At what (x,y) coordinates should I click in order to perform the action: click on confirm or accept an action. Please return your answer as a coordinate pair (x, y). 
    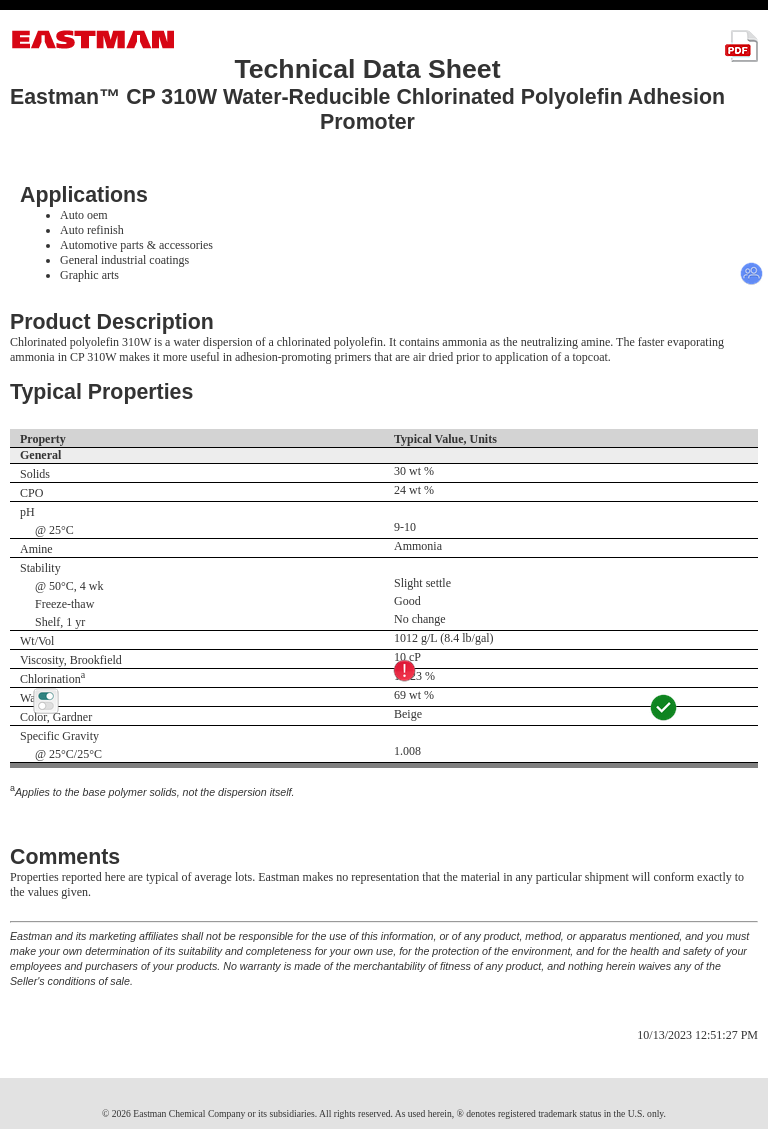
    Looking at the image, I should click on (663, 707).